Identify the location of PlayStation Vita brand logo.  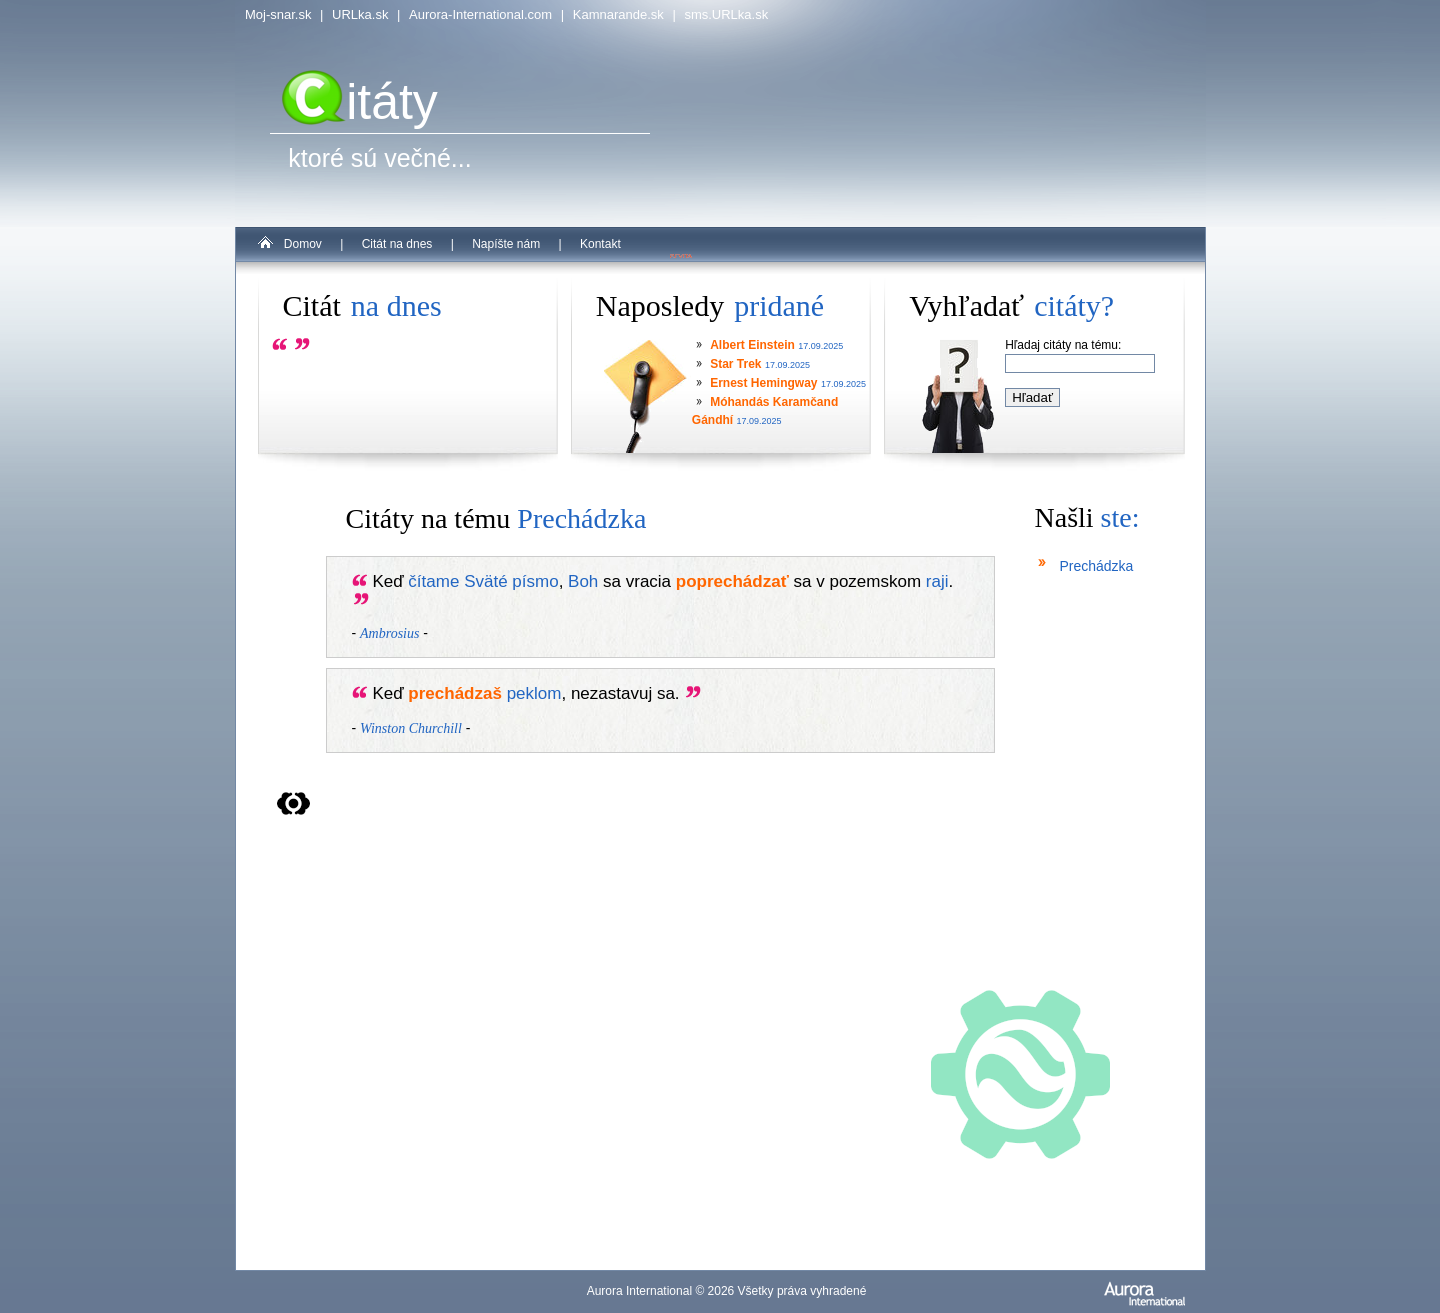
(681, 256).